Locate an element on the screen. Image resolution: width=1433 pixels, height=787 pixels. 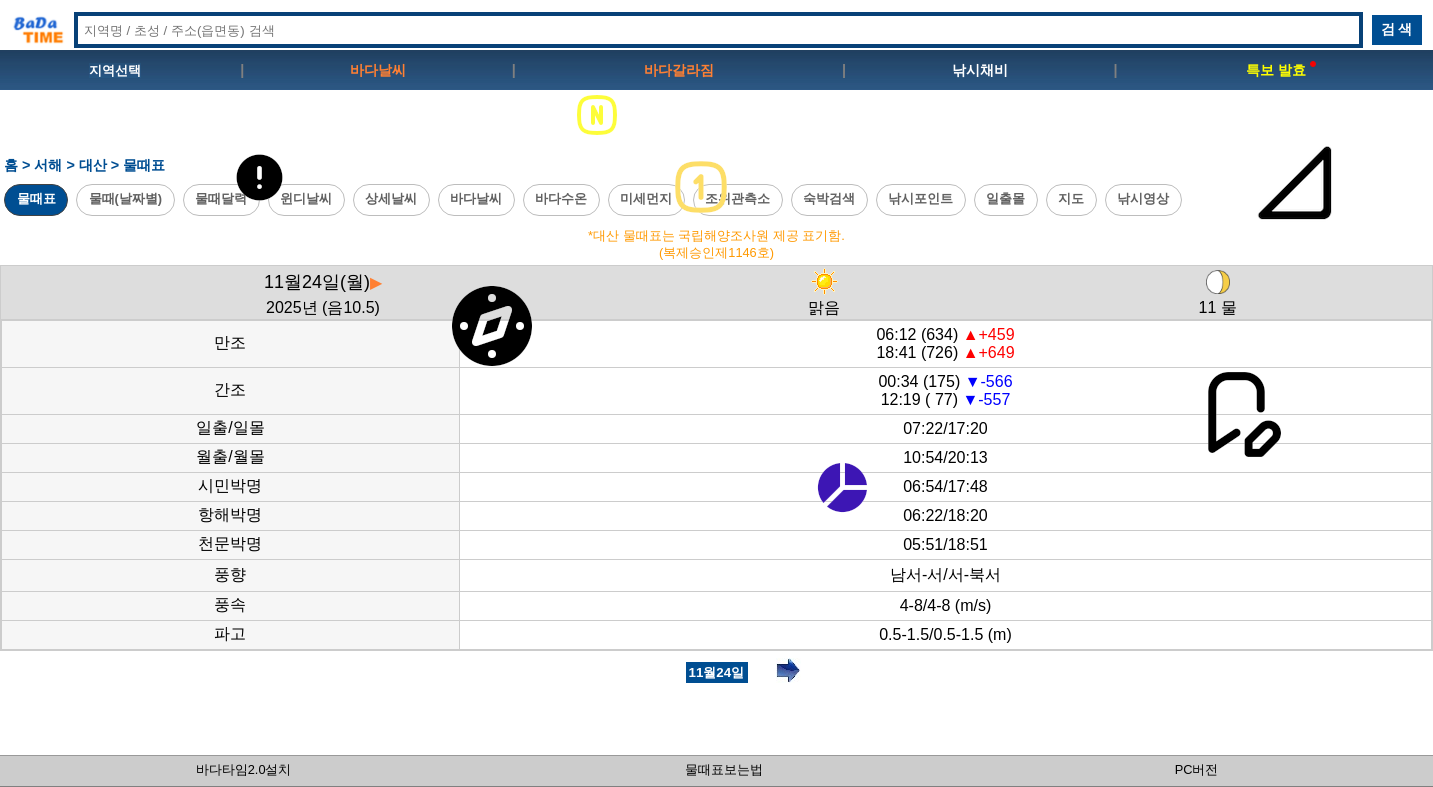
indicates no cellular signal or network connection is located at coordinates (1292, 180).